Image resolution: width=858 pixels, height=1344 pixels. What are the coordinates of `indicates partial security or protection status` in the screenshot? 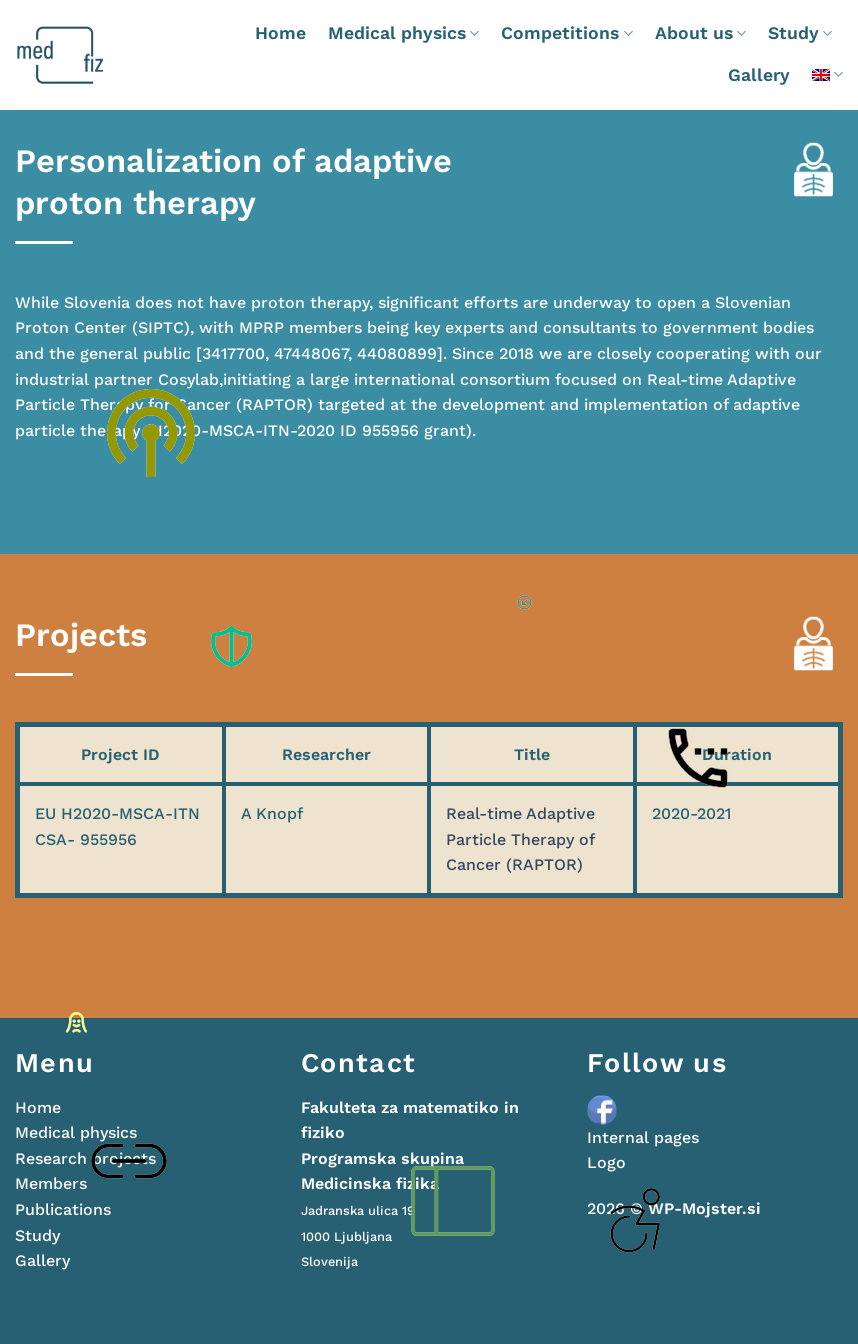 It's located at (231, 646).